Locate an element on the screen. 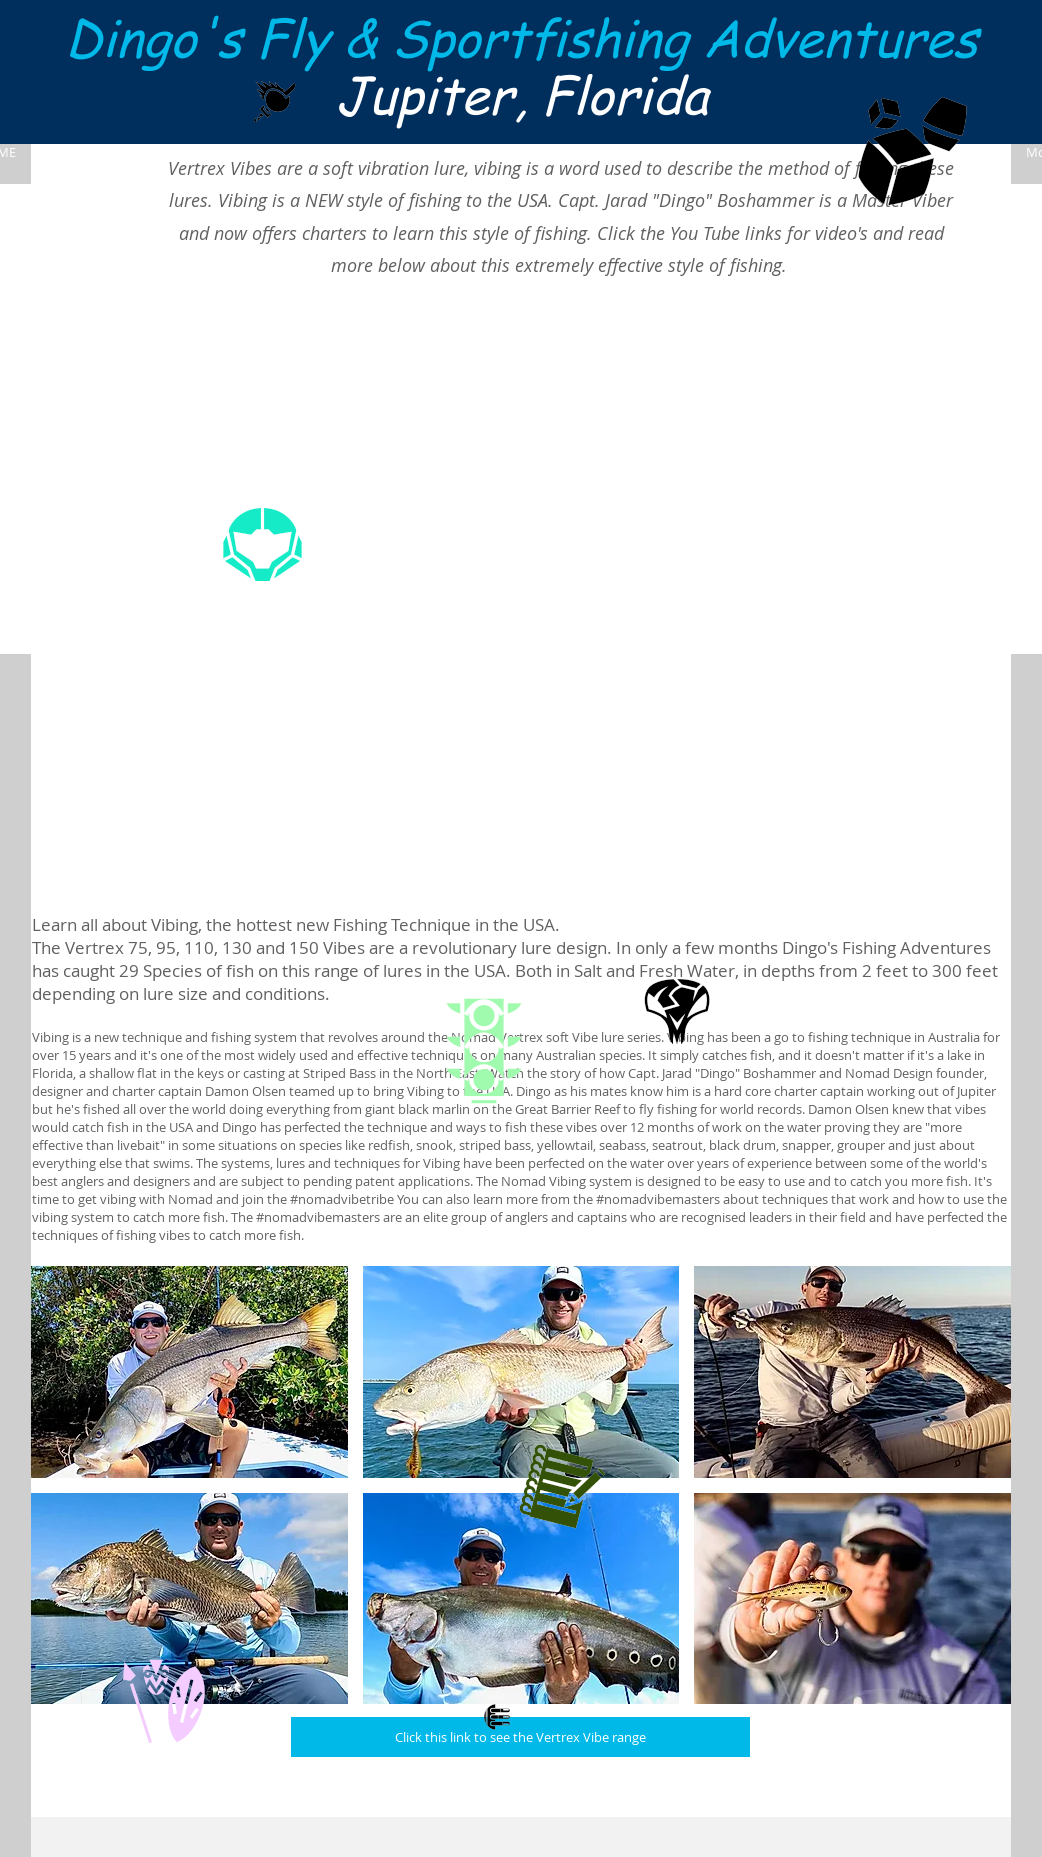  enemy defeated or kill count indicator is located at coordinates (677, 1011).